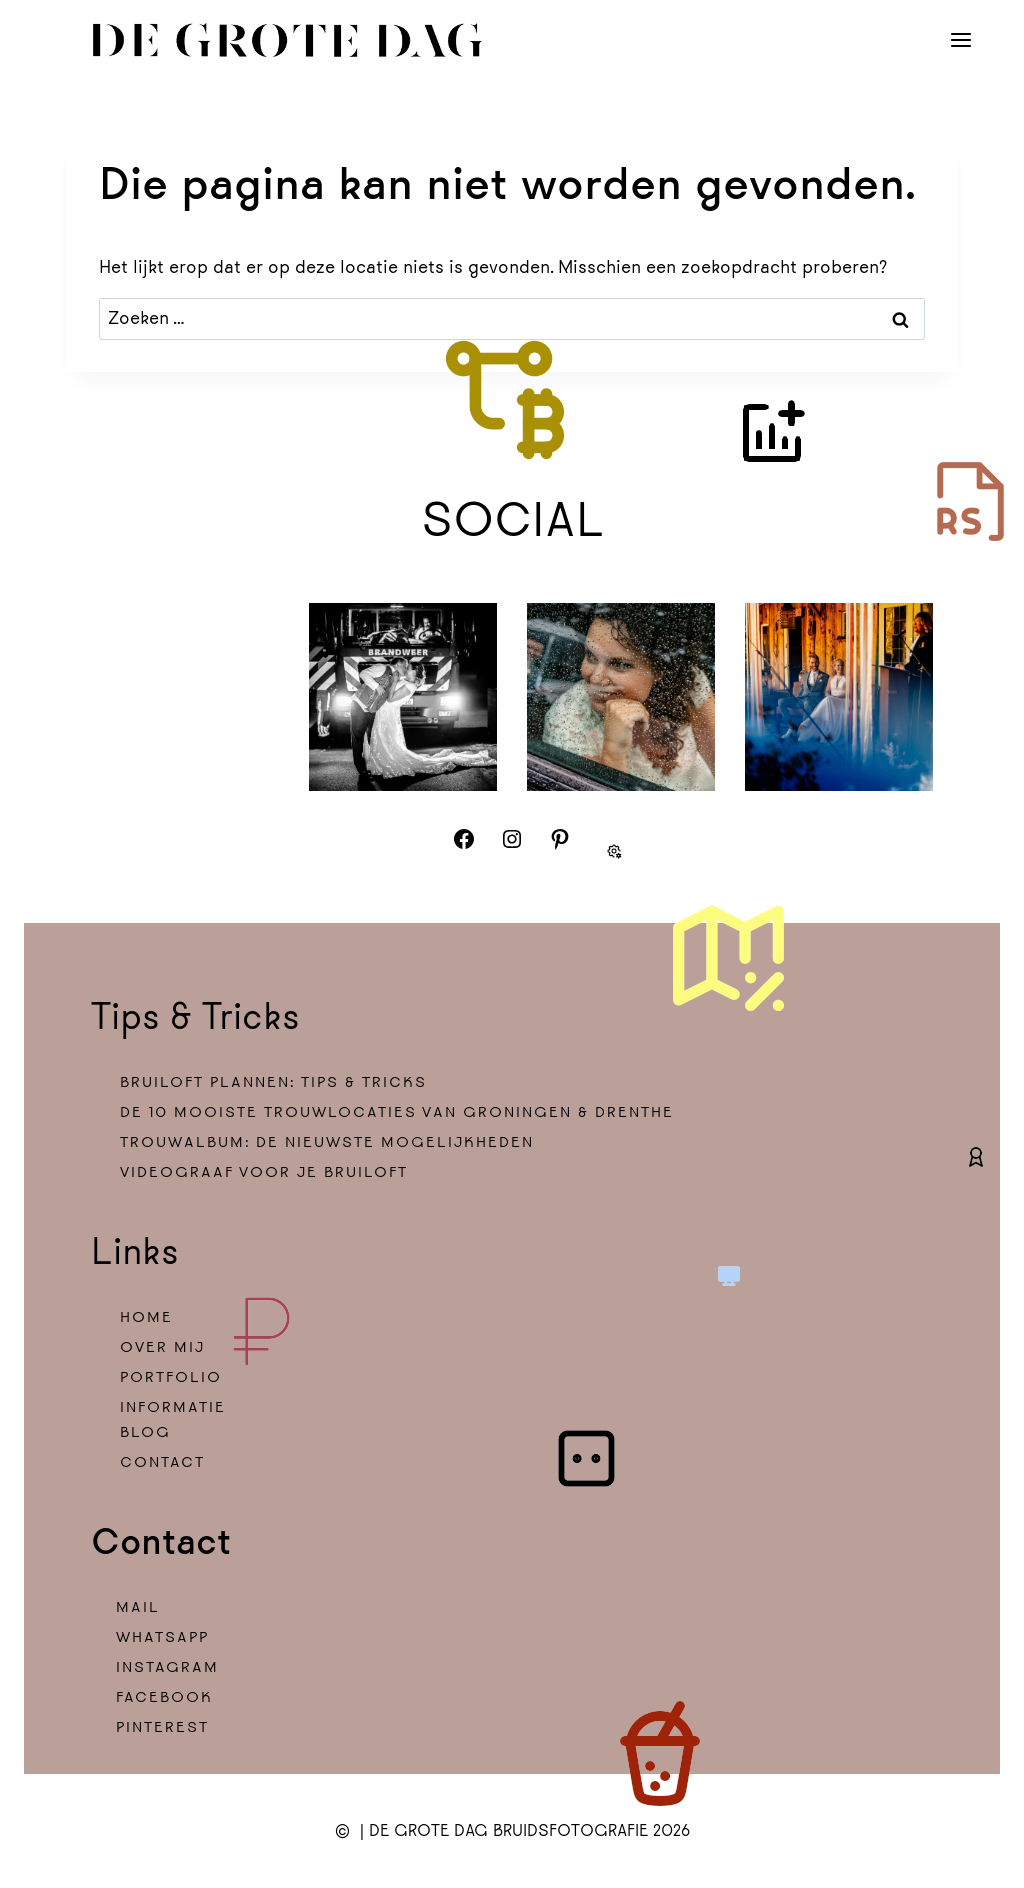  Describe the element at coordinates (660, 1756) in the screenshot. I see `order bubble tea or boba drinks` at that location.